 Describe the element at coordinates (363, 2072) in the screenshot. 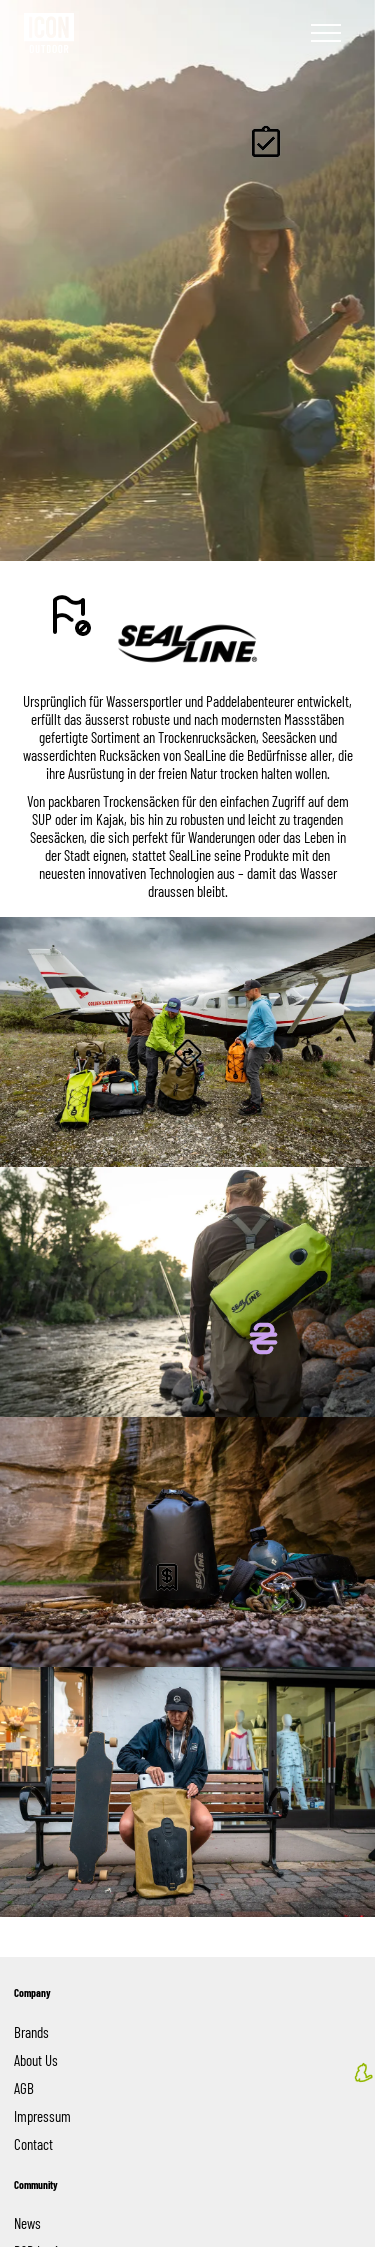

I see `link to yarn package manager` at that location.